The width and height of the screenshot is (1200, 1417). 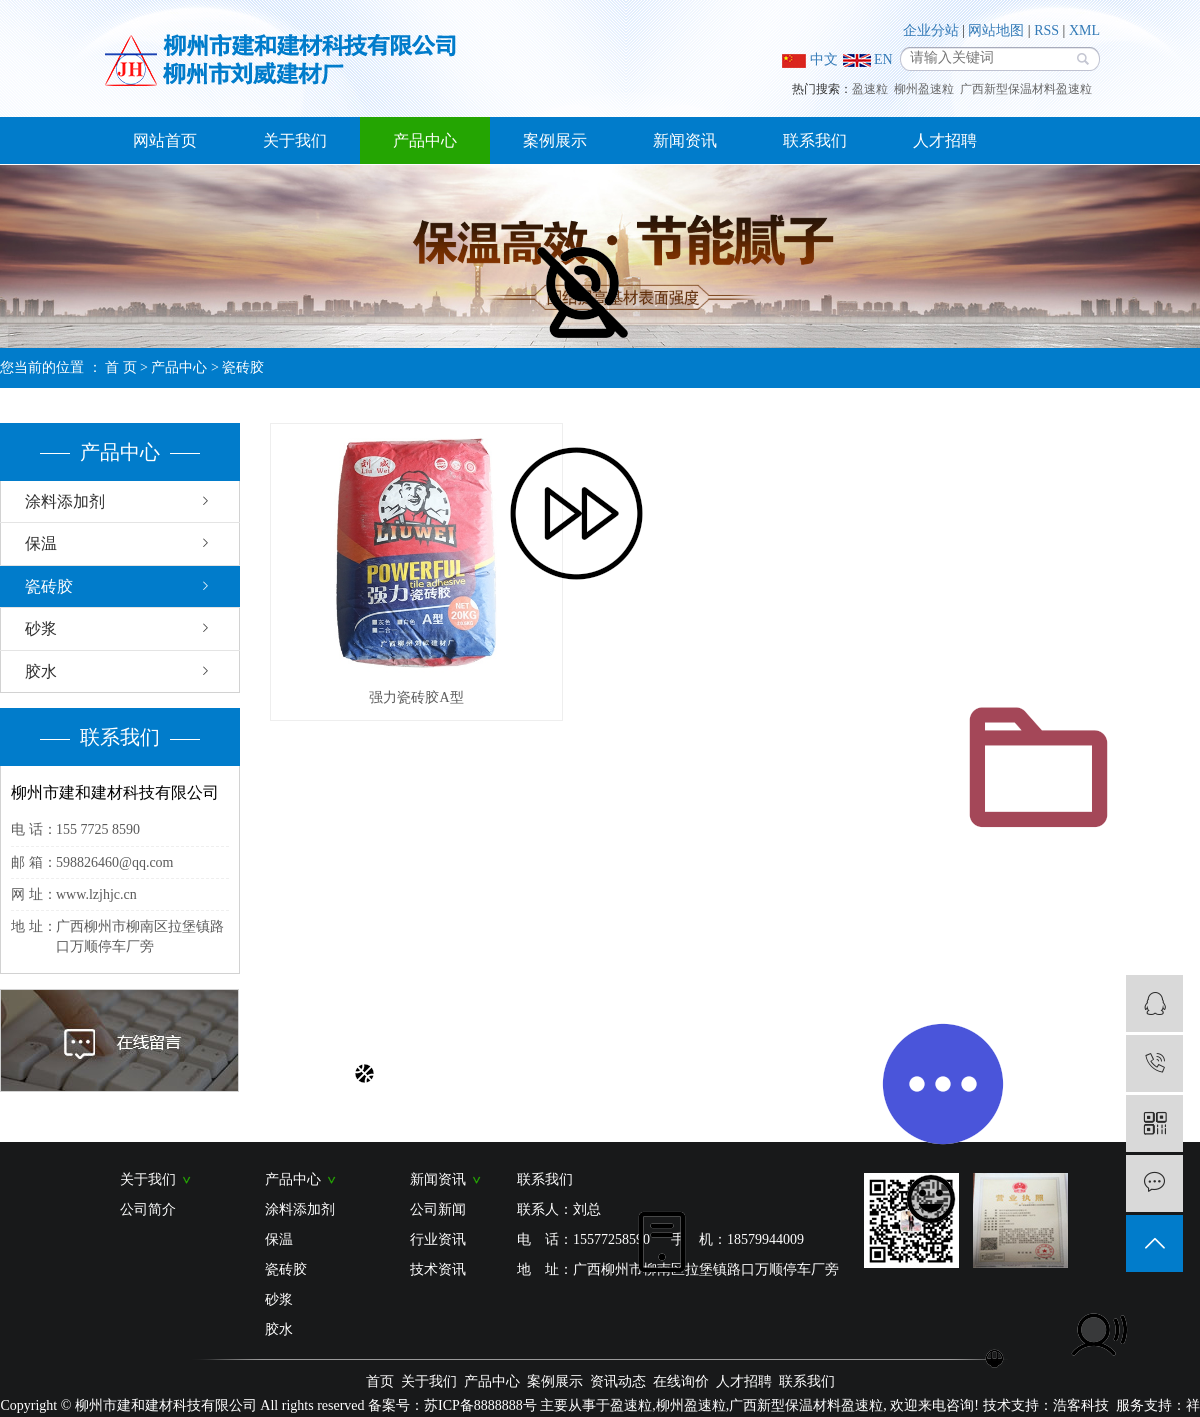 I want to click on access more options or actions, so click(x=943, y=1084).